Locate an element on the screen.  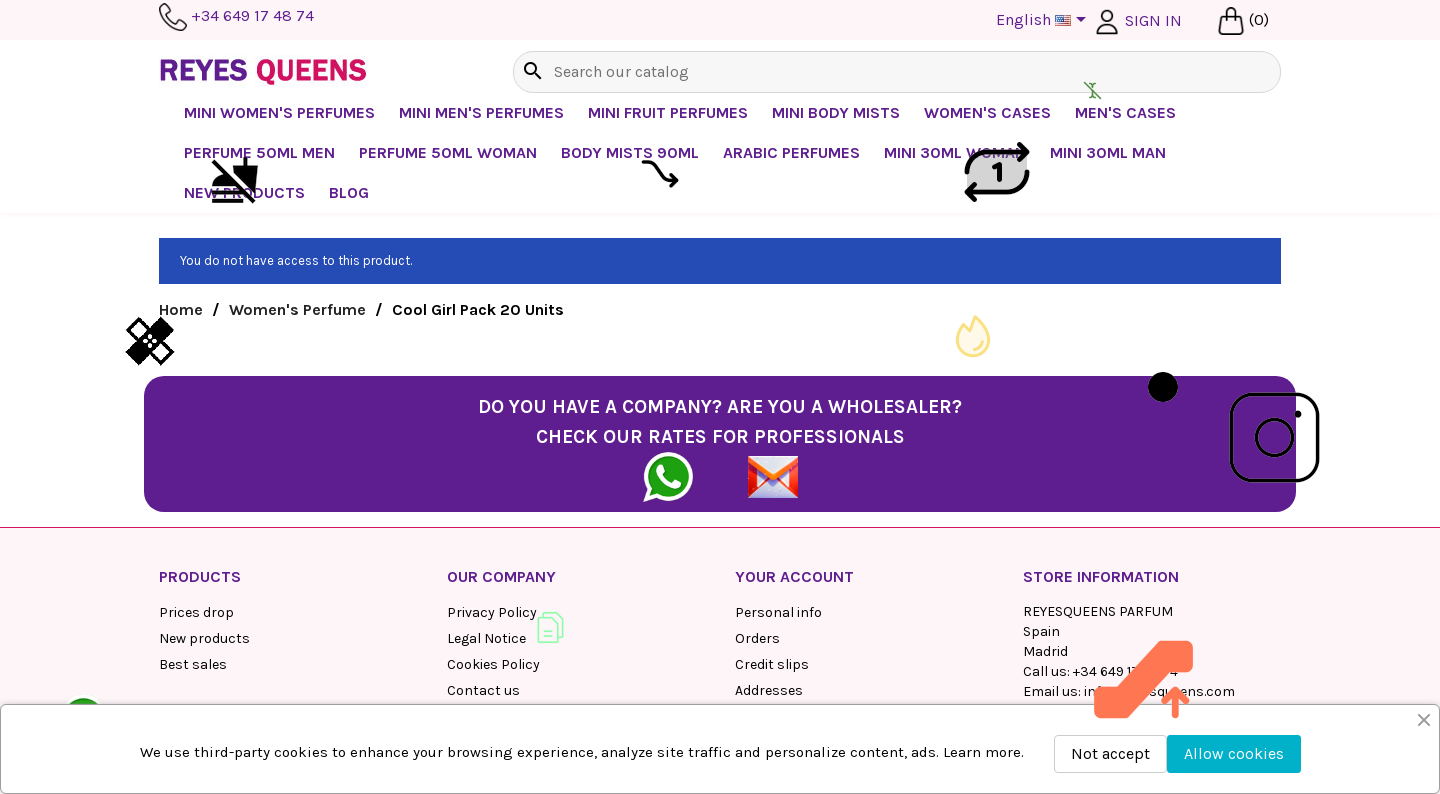
indicates a declining trend or decrease in value is located at coordinates (660, 173).